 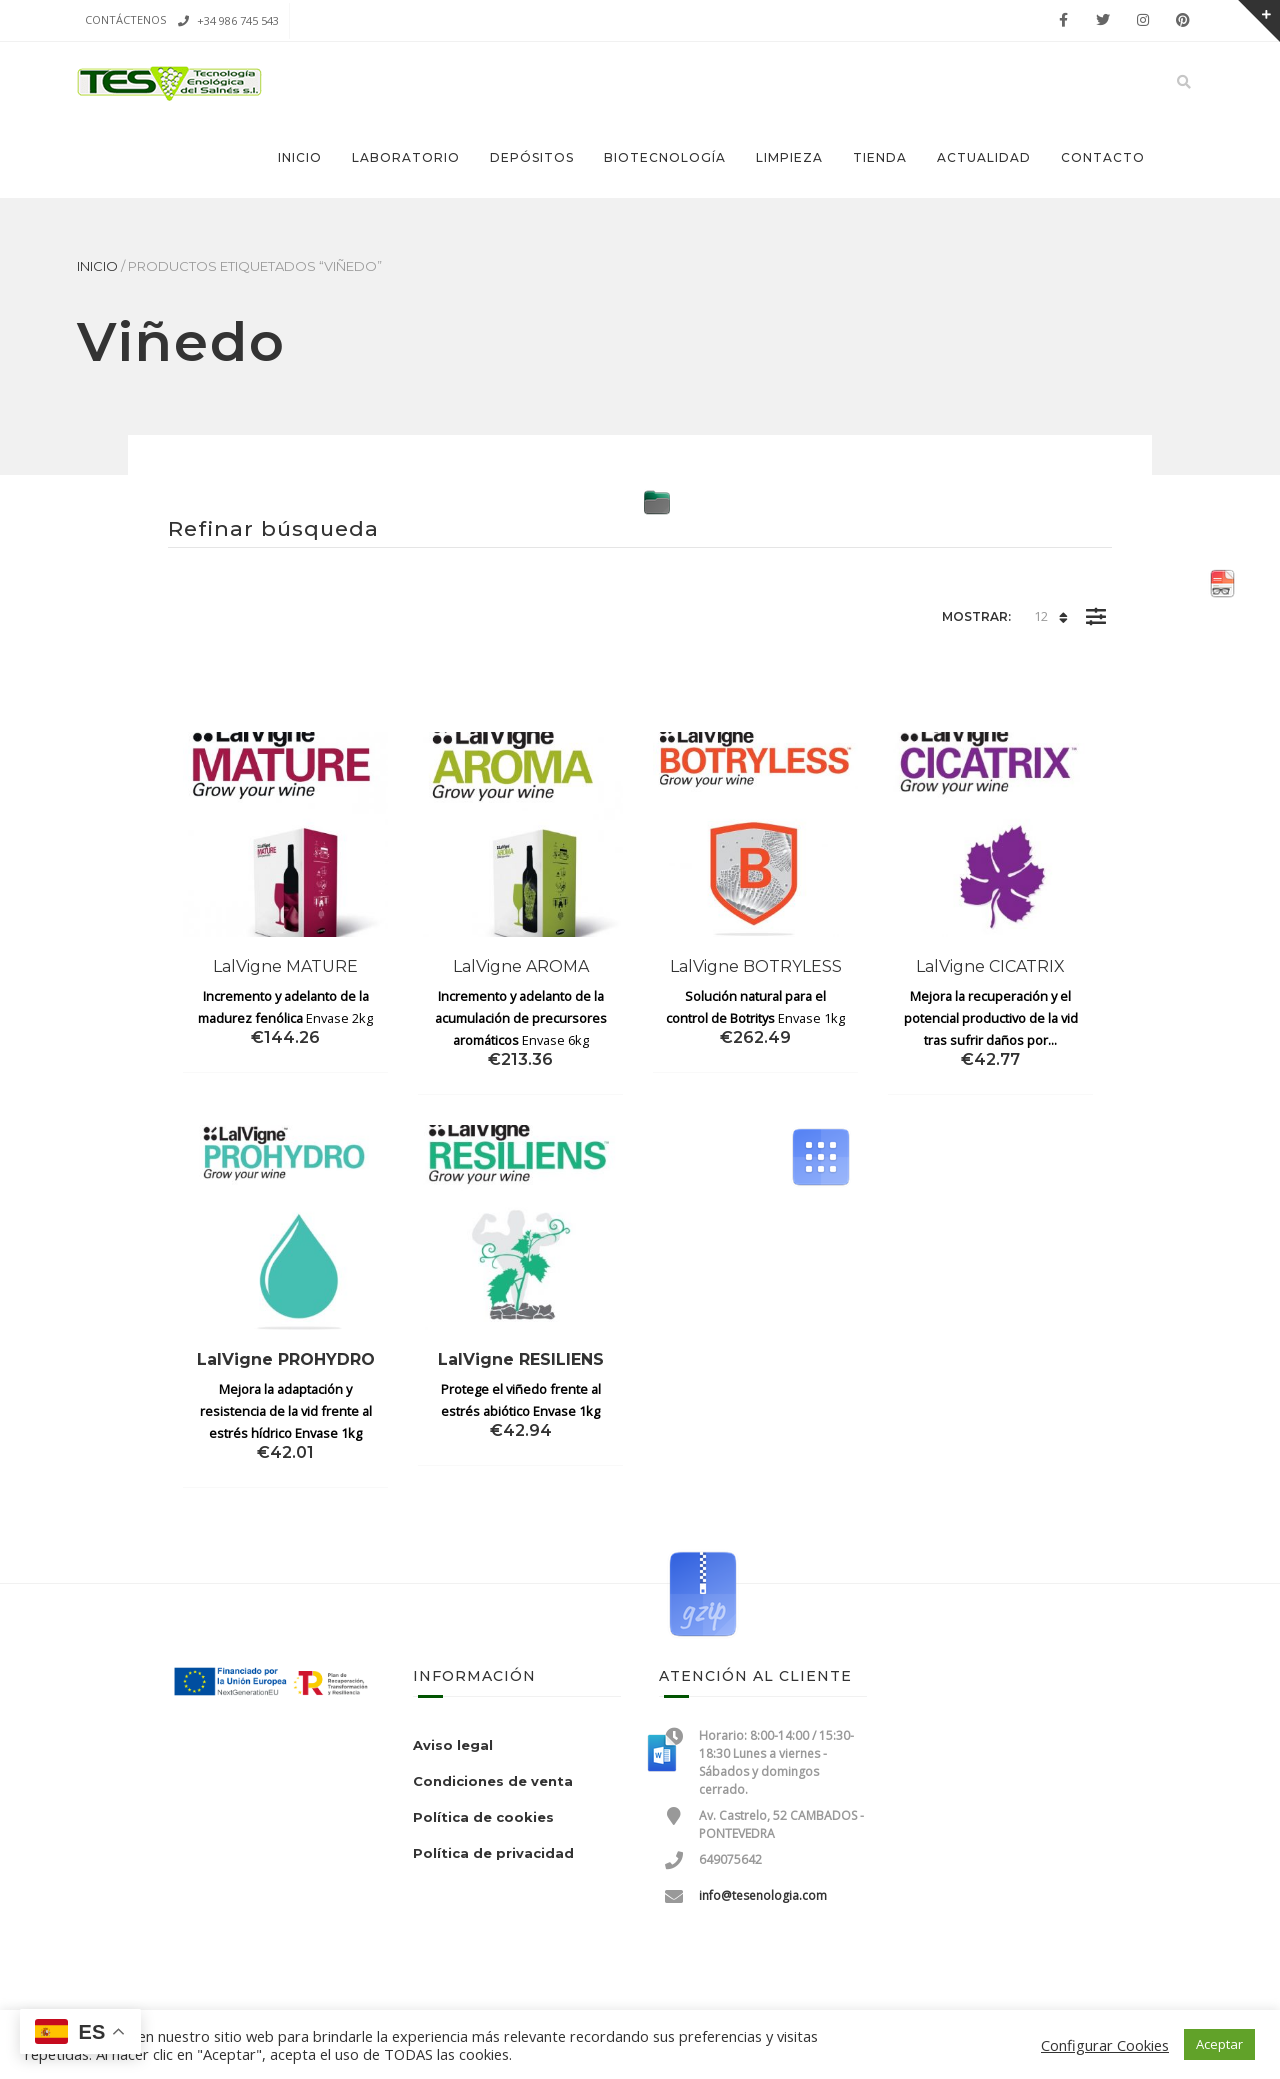 What do you see at coordinates (703, 1594) in the screenshot?
I see `a gzip compressed file` at bounding box center [703, 1594].